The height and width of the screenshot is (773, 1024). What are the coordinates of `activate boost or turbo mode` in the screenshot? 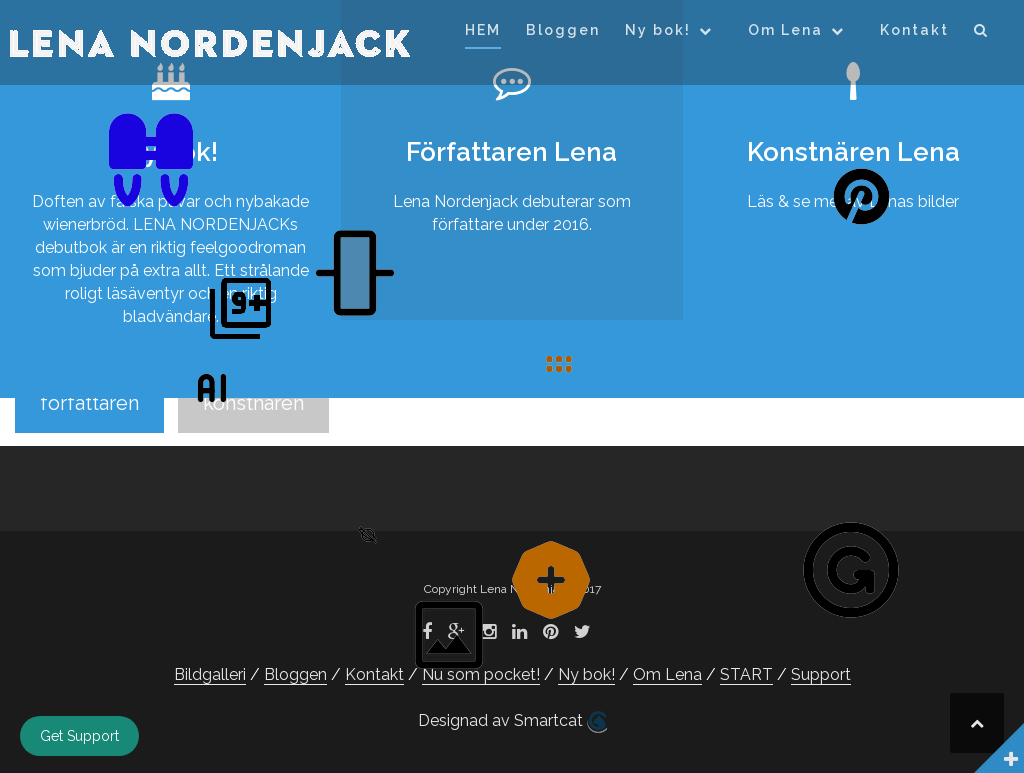 It's located at (151, 160).